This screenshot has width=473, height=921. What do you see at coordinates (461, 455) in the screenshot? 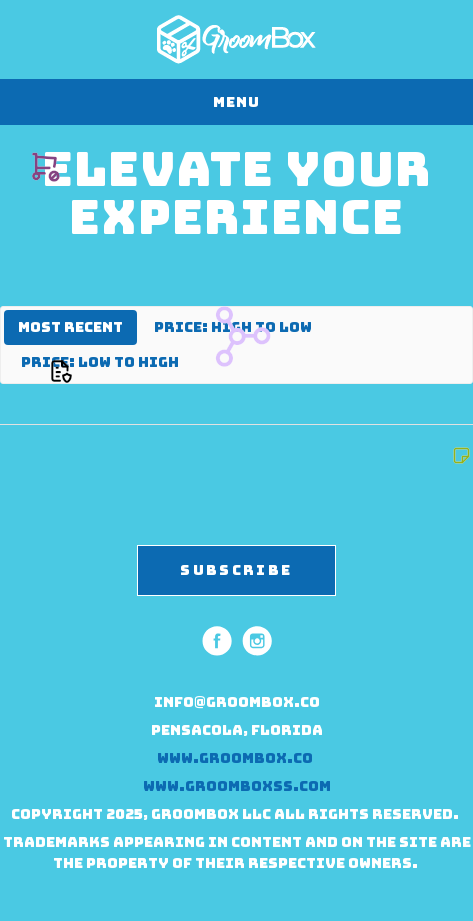
I see `create a new note` at bounding box center [461, 455].